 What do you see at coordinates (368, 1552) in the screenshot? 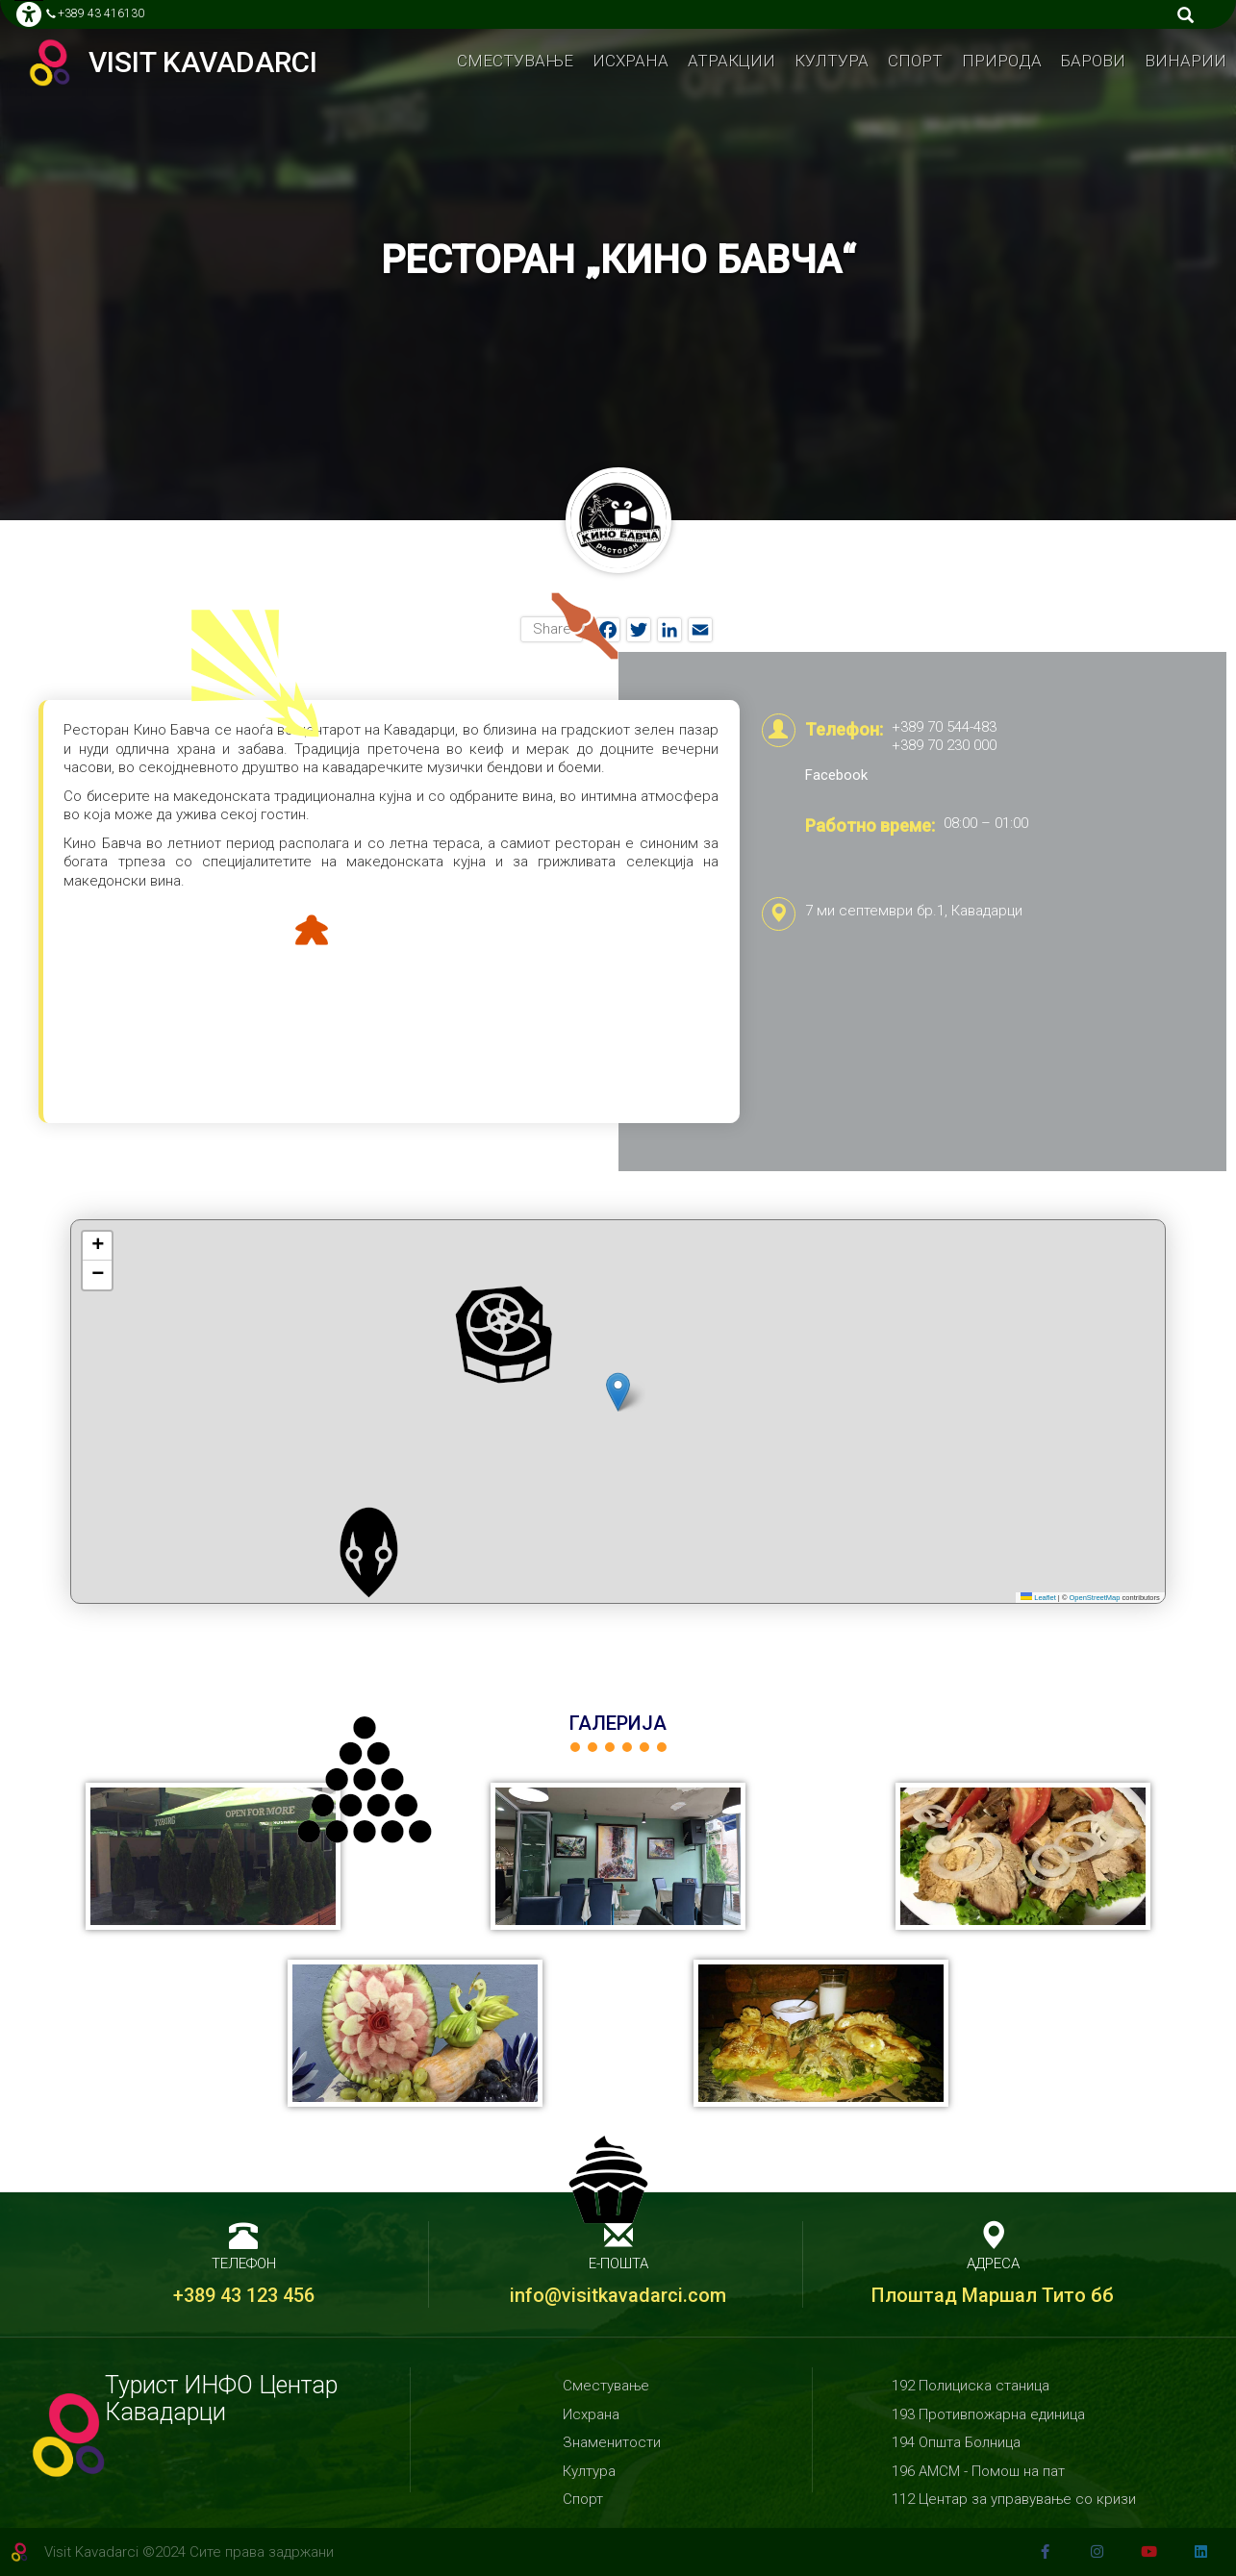
I see `select architect or builder character class` at bounding box center [368, 1552].